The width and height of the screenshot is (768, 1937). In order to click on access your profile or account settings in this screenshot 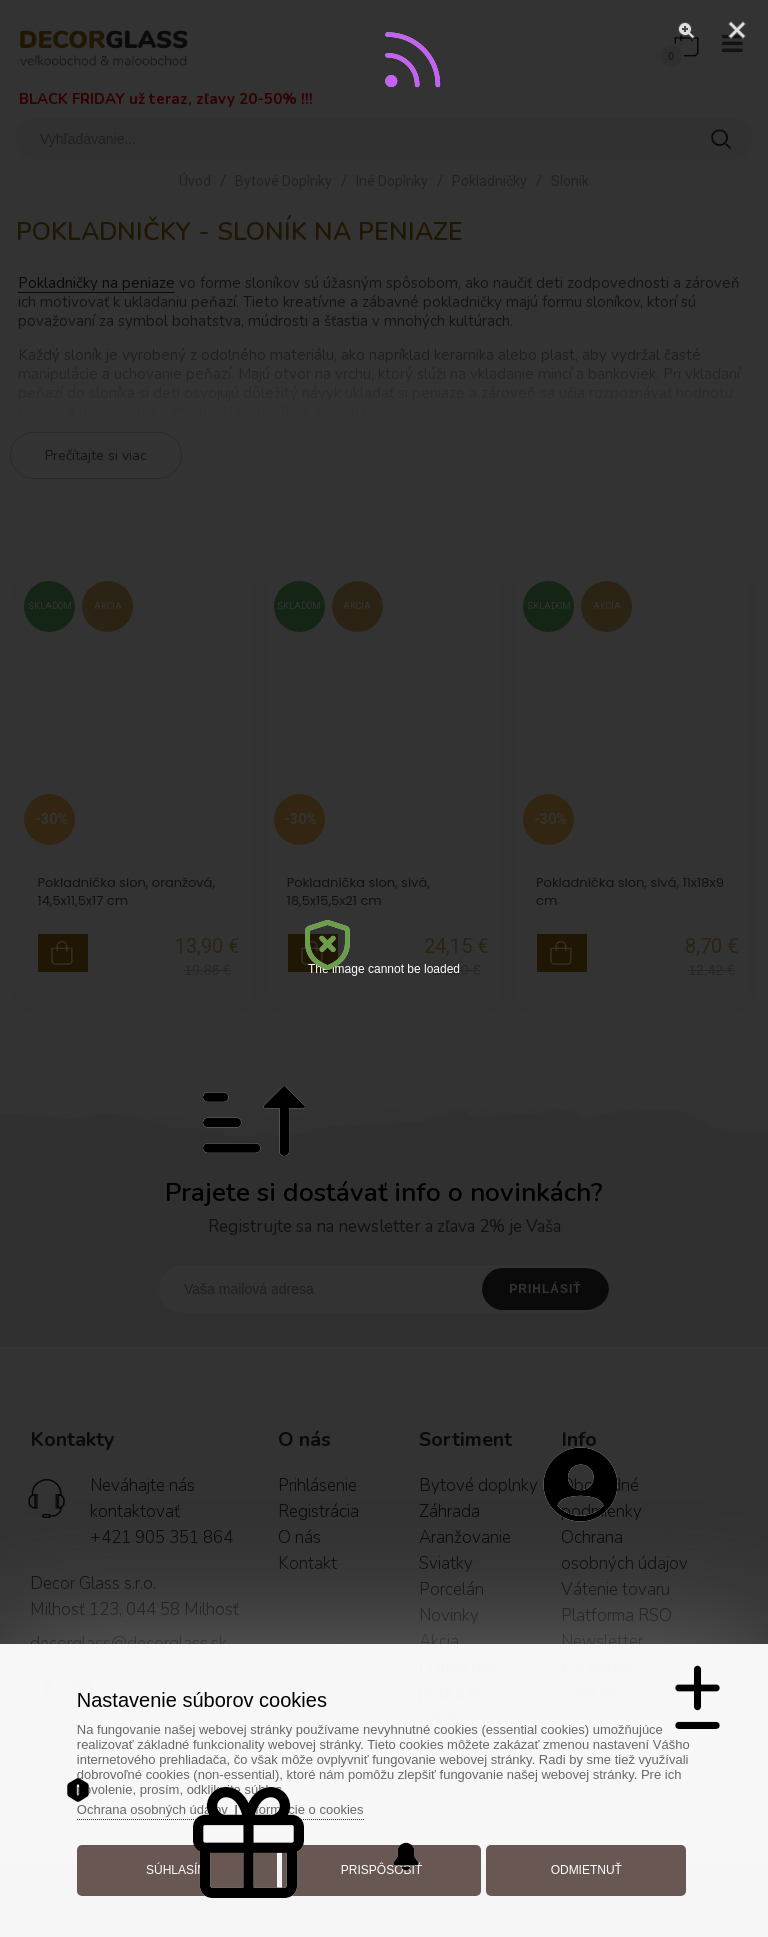, I will do `click(580, 1484)`.